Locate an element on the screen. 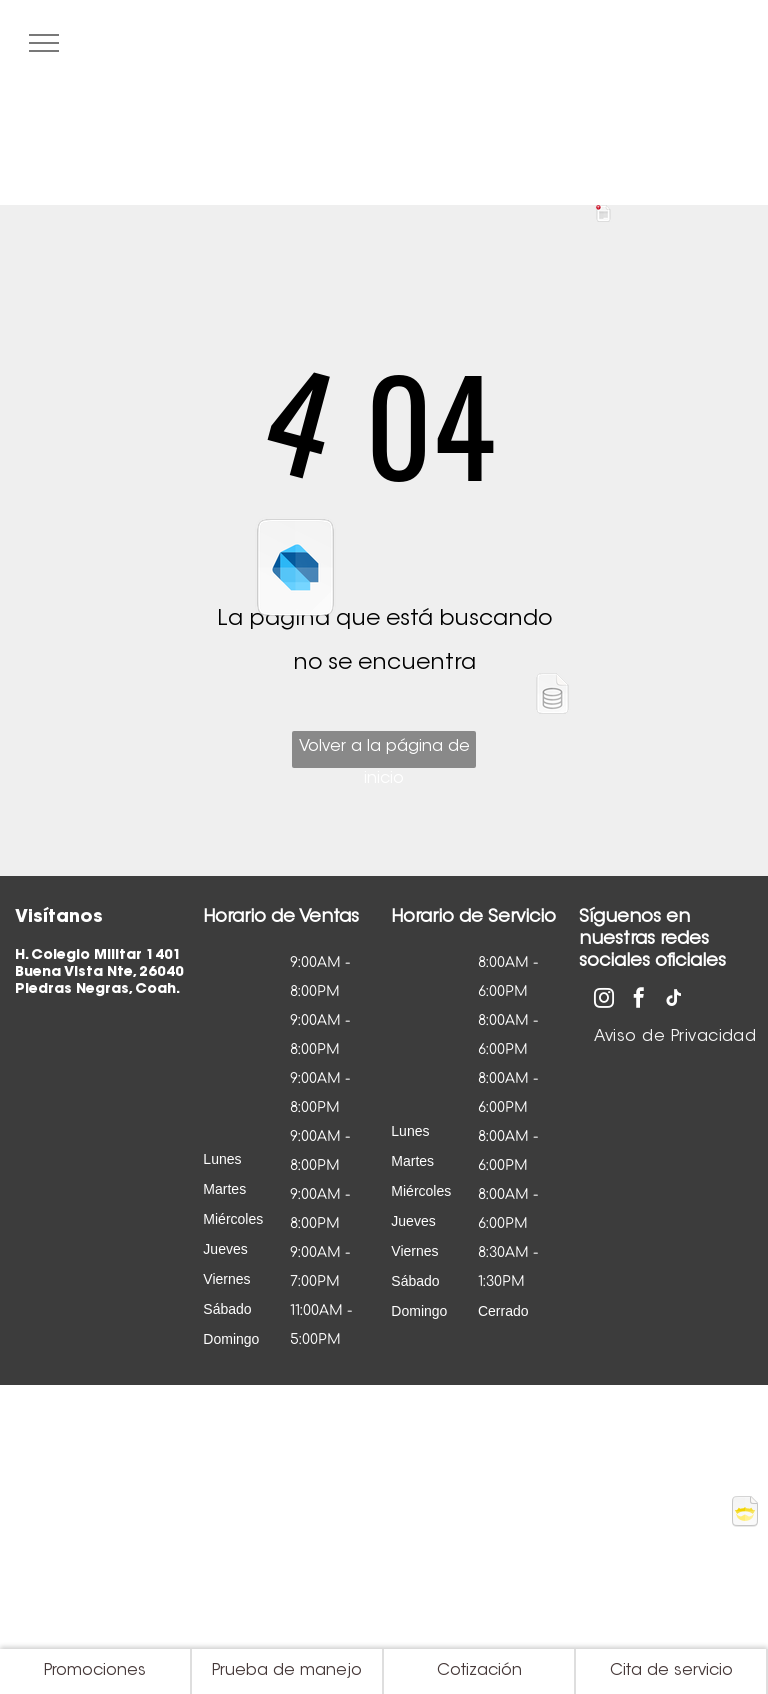  send or share a document is located at coordinates (603, 213).